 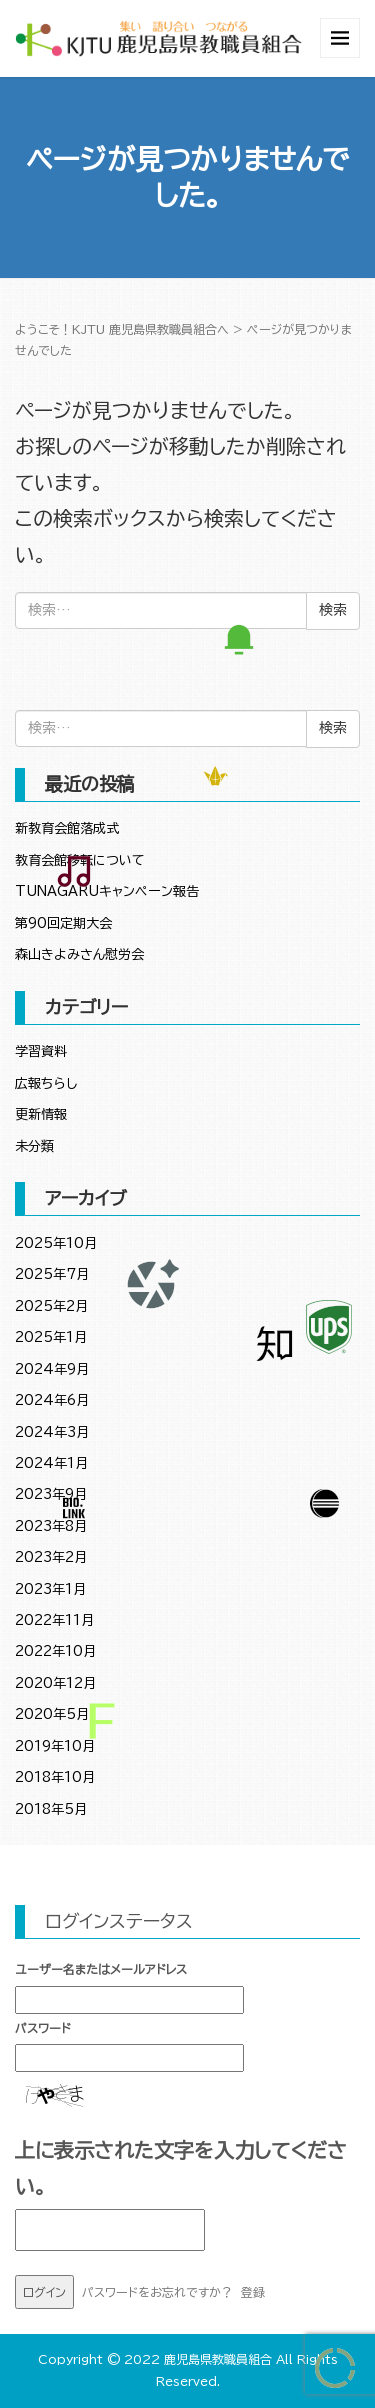 What do you see at coordinates (239, 639) in the screenshot?
I see `notification or alert indicator` at bounding box center [239, 639].